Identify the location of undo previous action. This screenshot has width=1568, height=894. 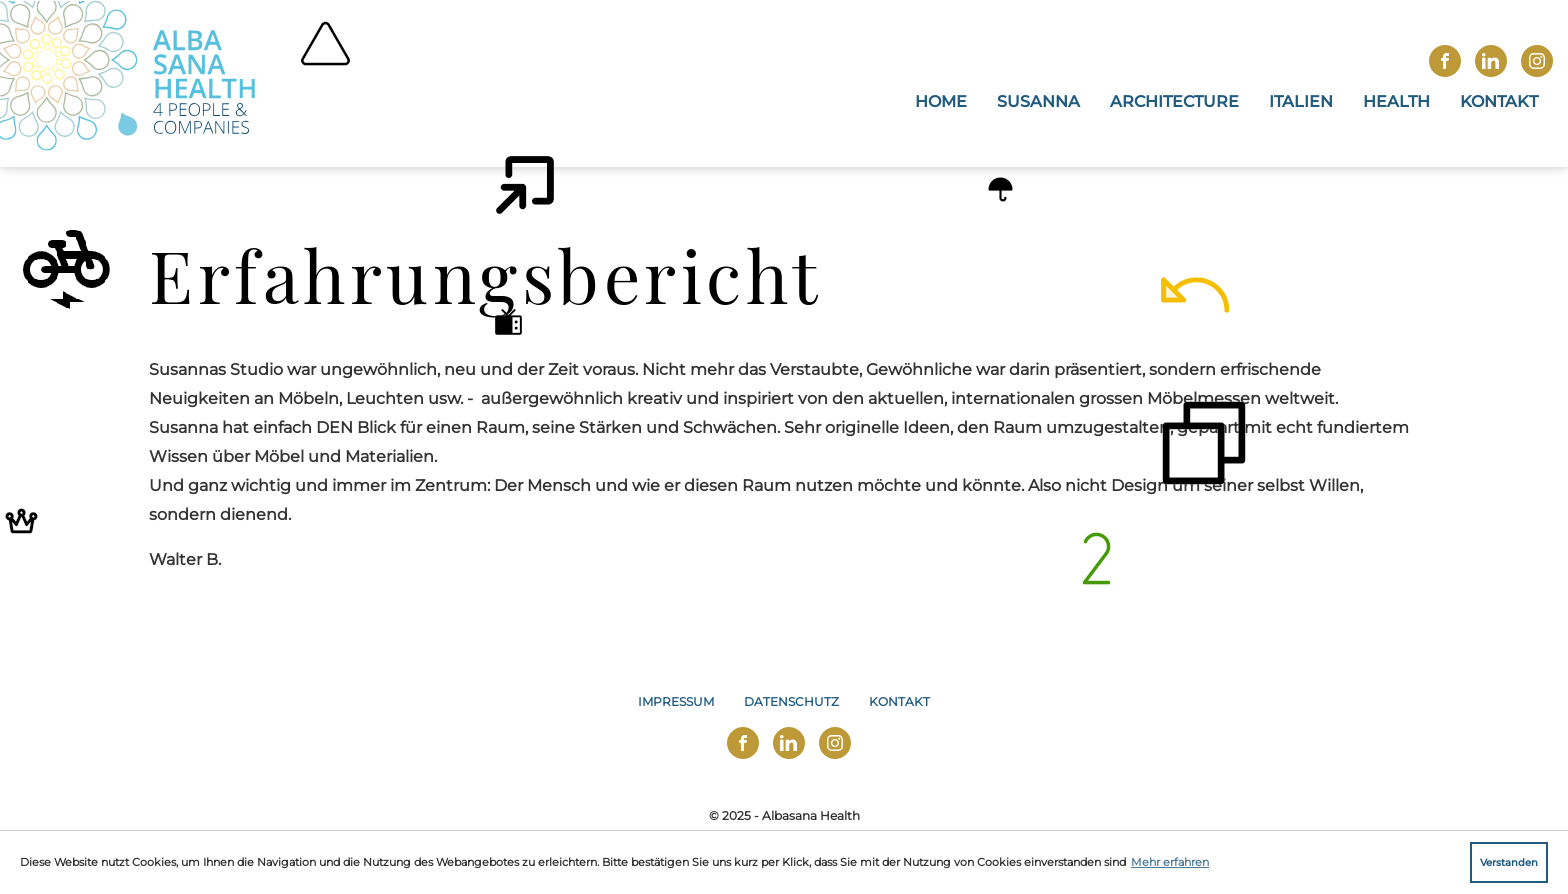
(1196, 292).